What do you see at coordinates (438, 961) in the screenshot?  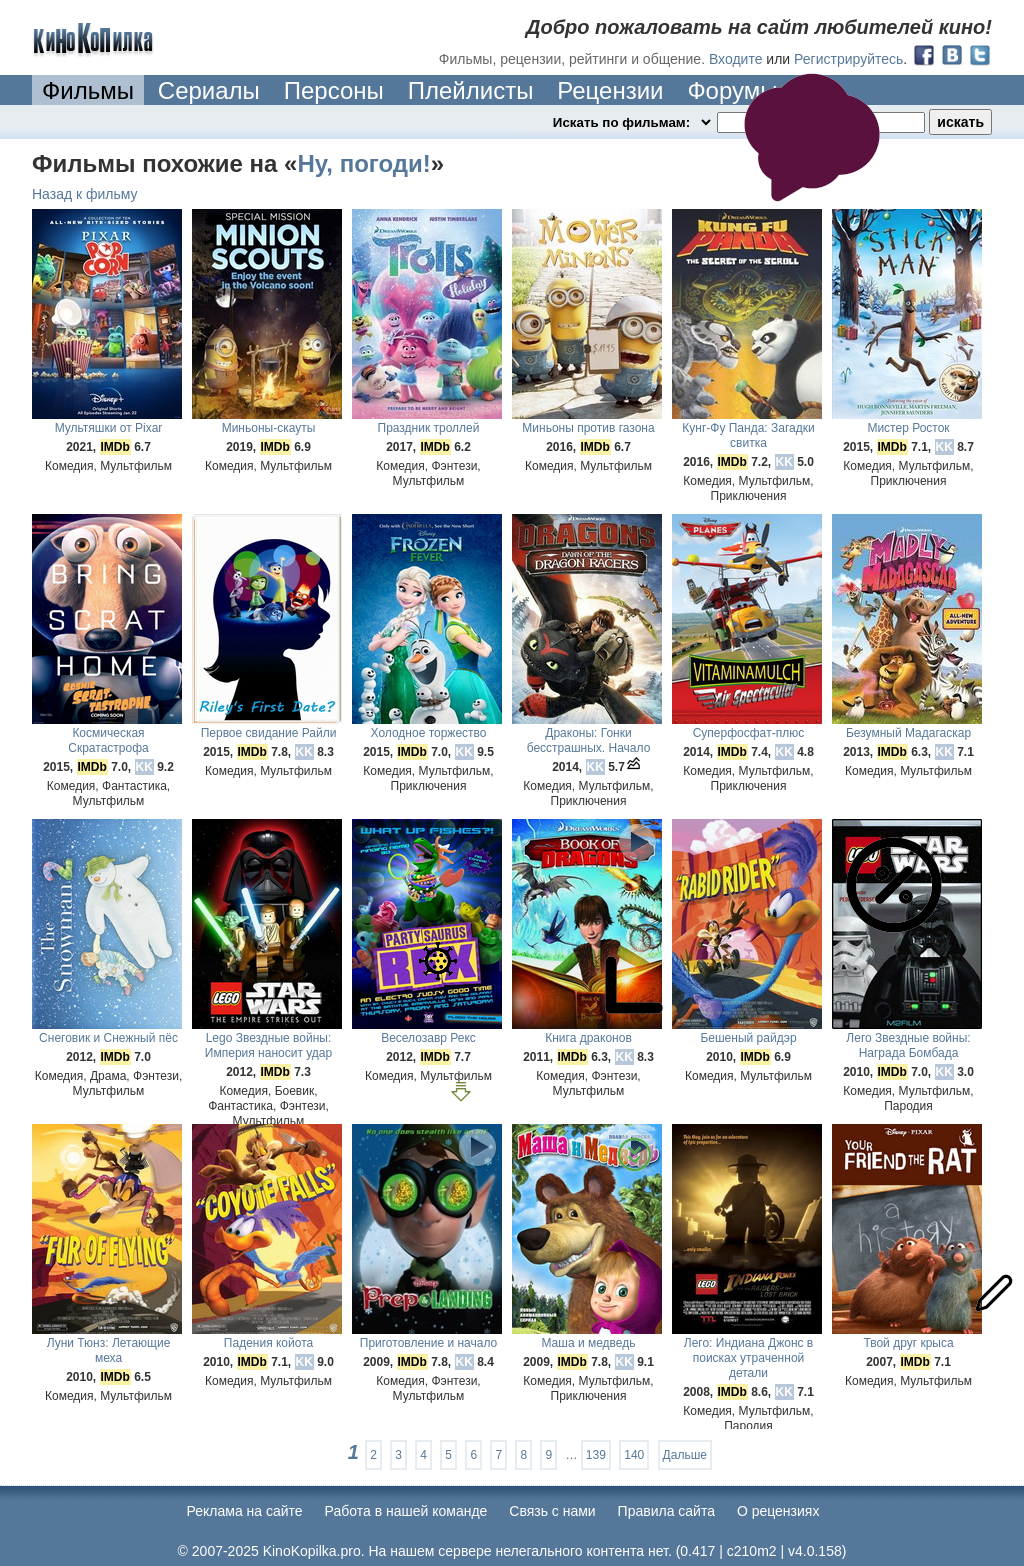 I see `view covid-19 related information` at bounding box center [438, 961].